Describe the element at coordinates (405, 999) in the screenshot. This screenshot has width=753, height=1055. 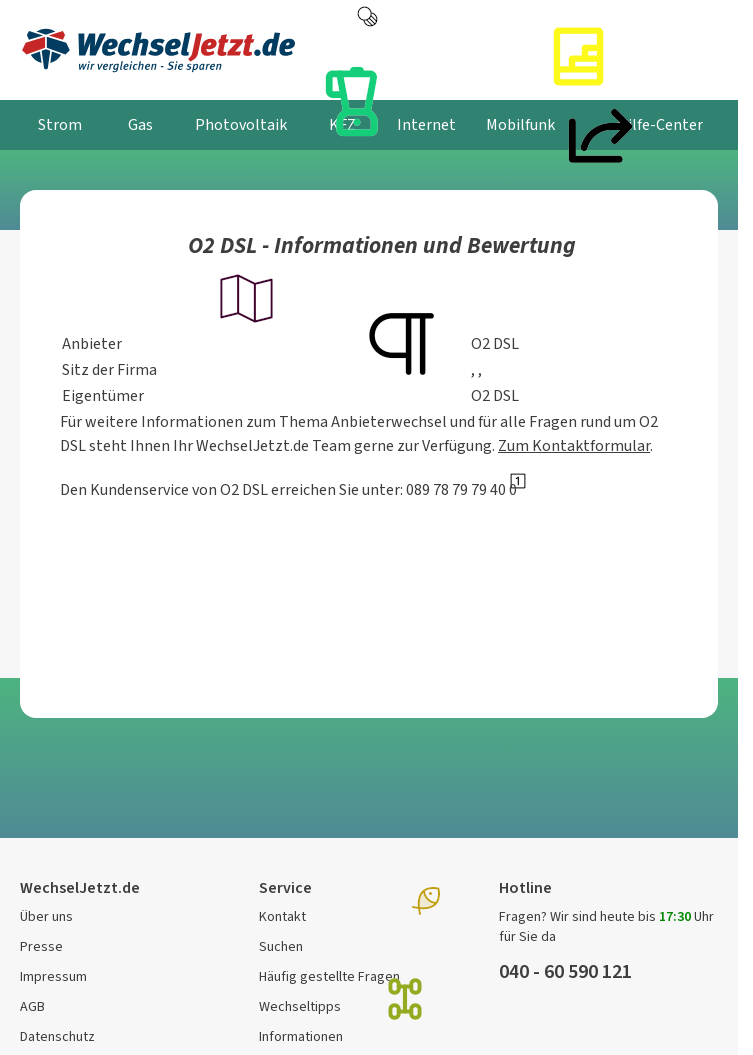
I see `select 4WD or all-wheel drive mode` at that location.